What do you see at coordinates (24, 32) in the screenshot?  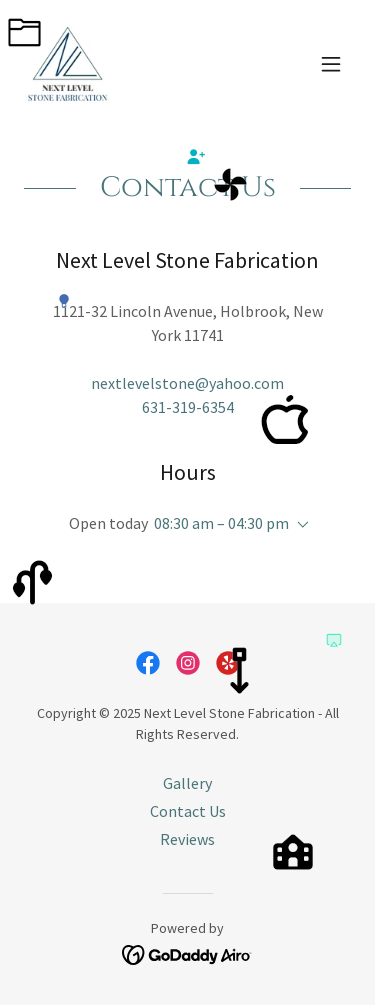 I see `open file folder` at bounding box center [24, 32].